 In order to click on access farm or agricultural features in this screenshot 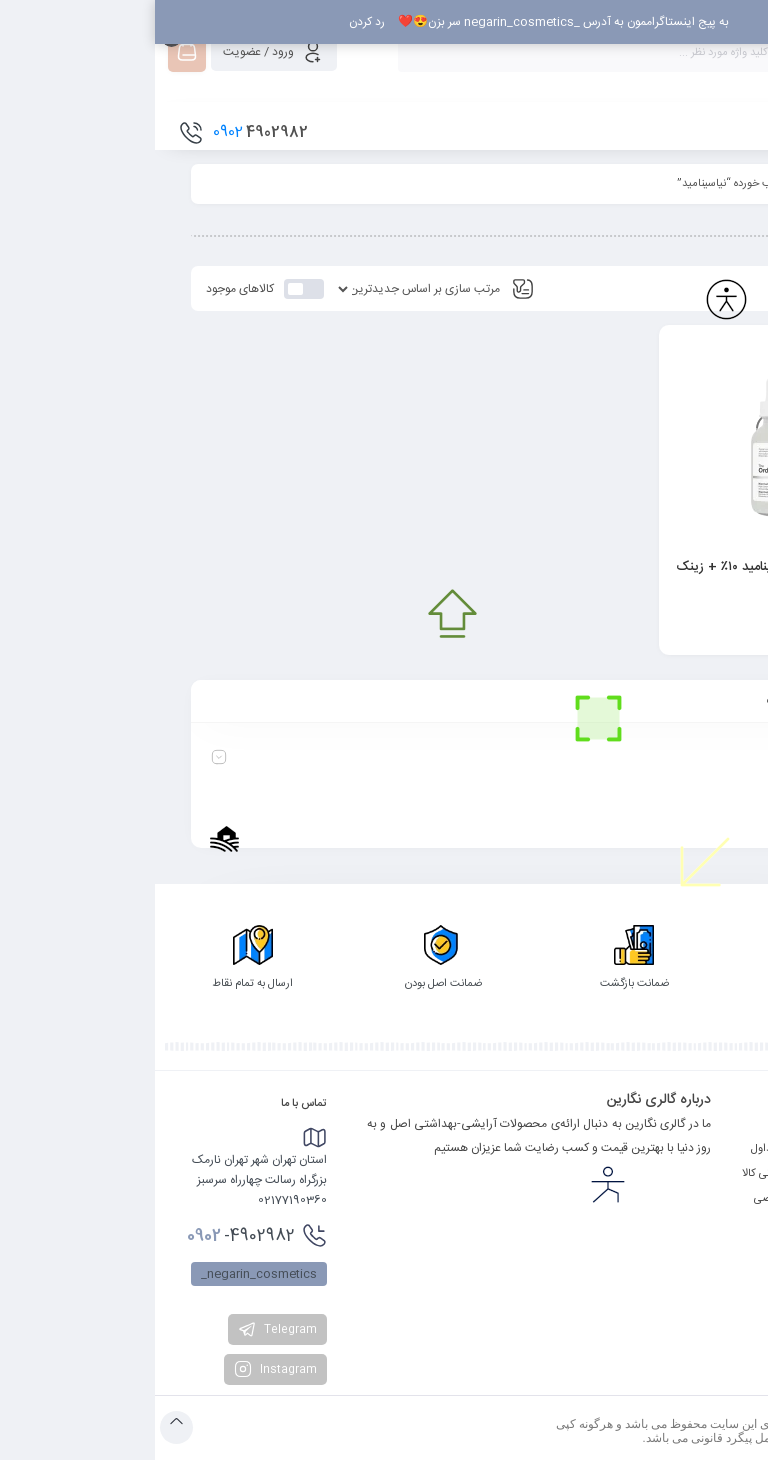, I will do `click(224, 839)`.